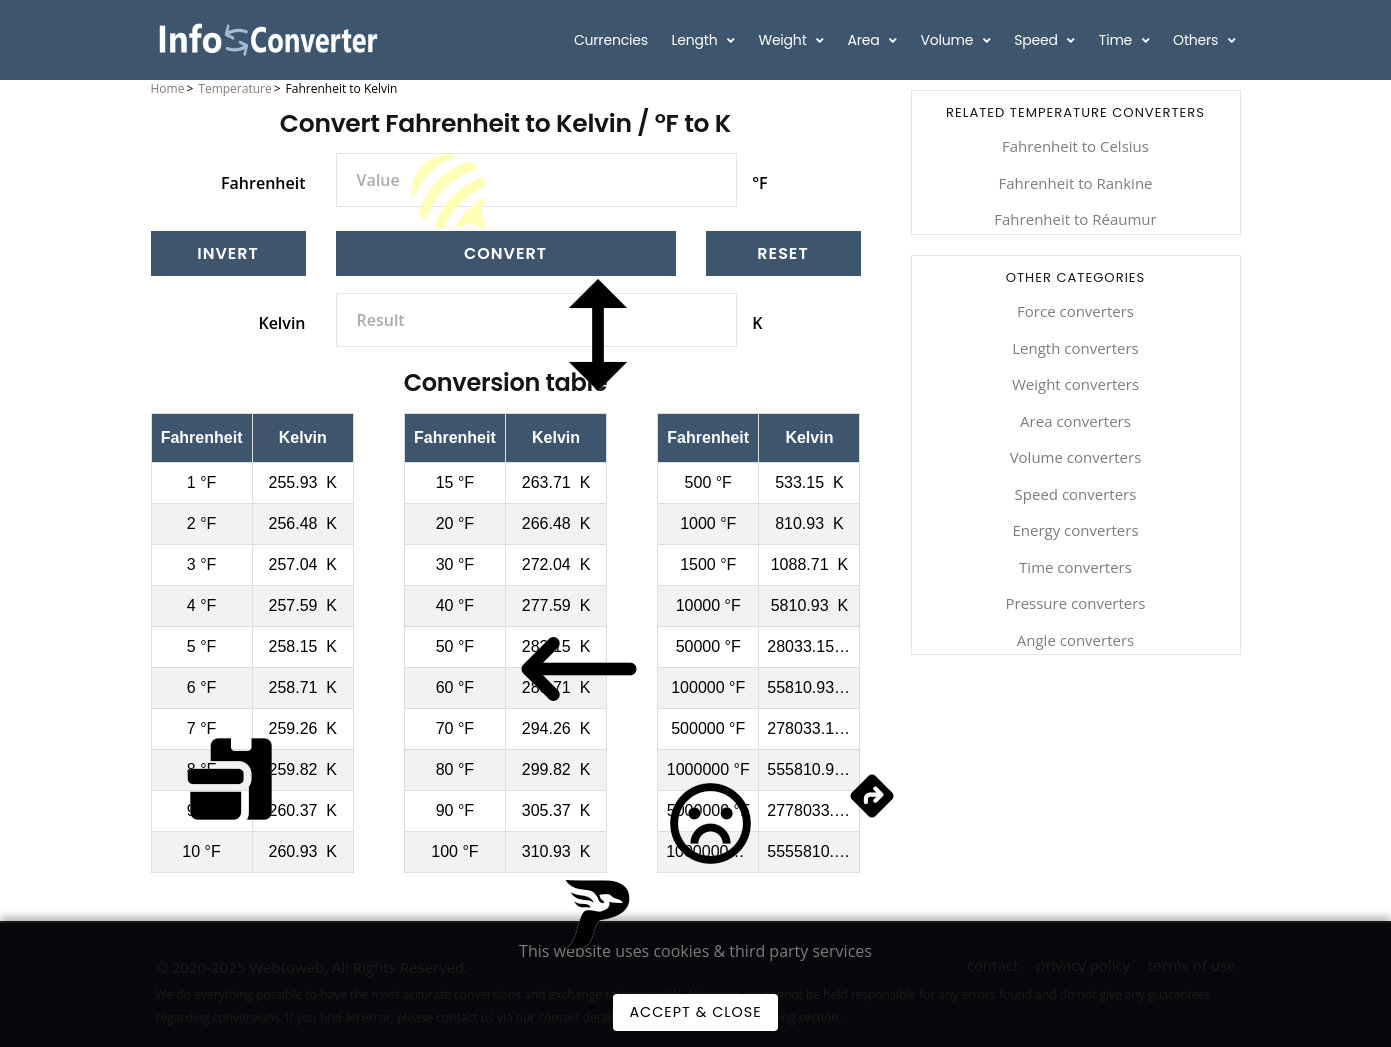  I want to click on go back to the previous page, so click(579, 669).